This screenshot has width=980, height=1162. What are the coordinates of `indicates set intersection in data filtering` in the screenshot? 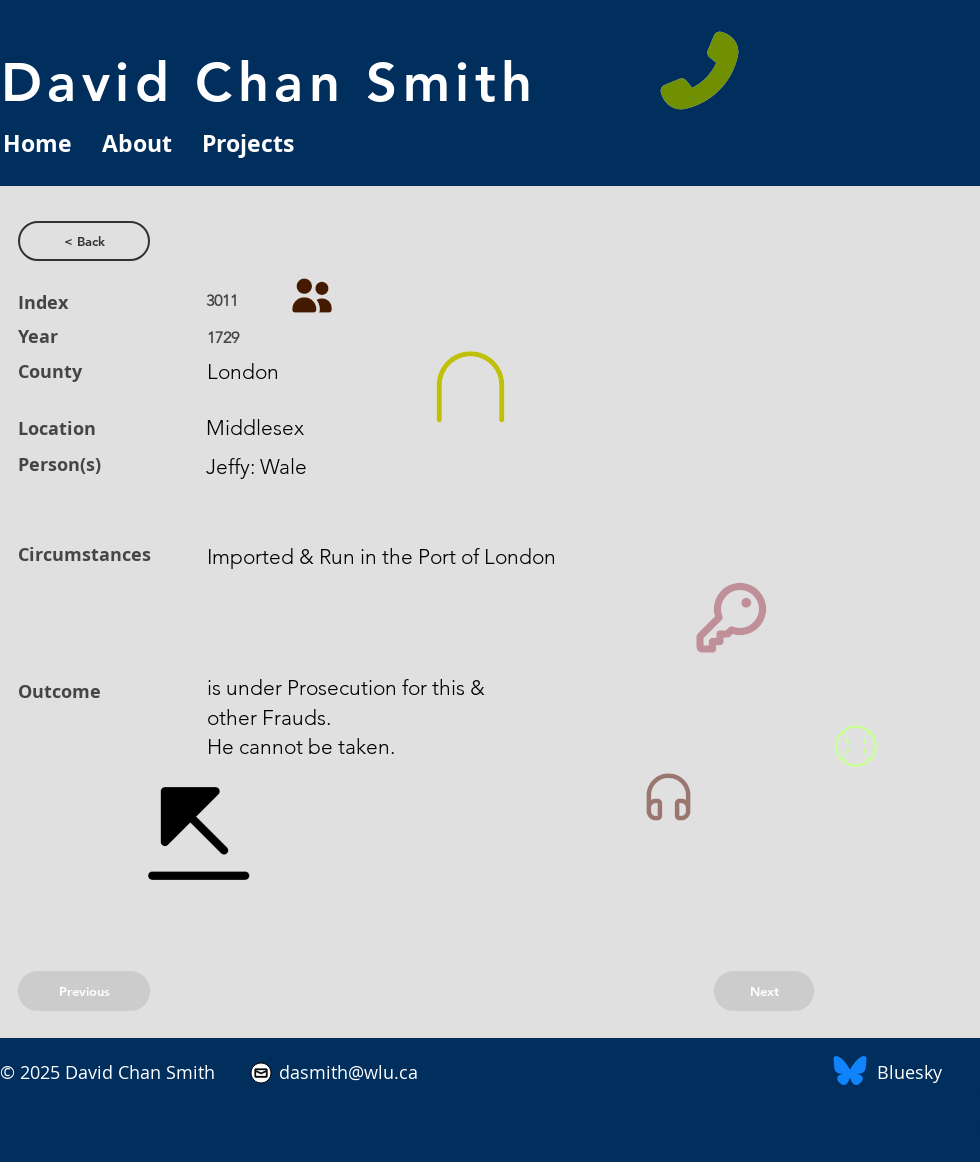 It's located at (470, 388).